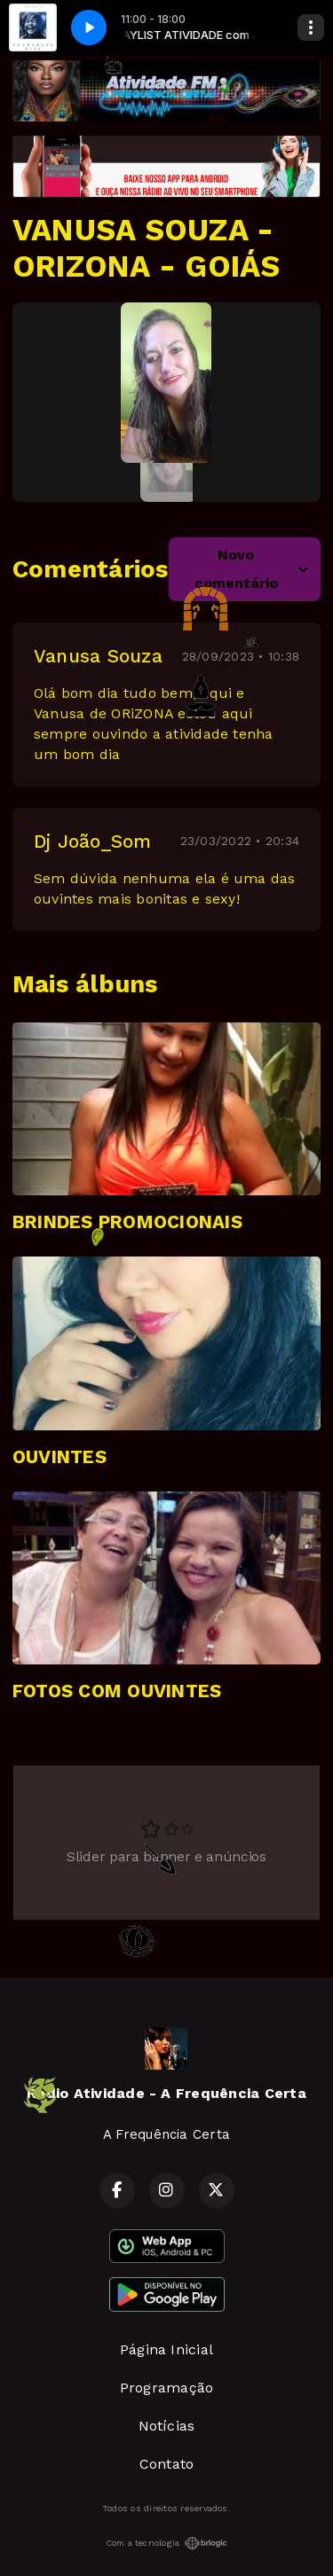  Describe the element at coordinates (205, 608) in the screenshot. I see `enter a dungeon or underground level` at that location.